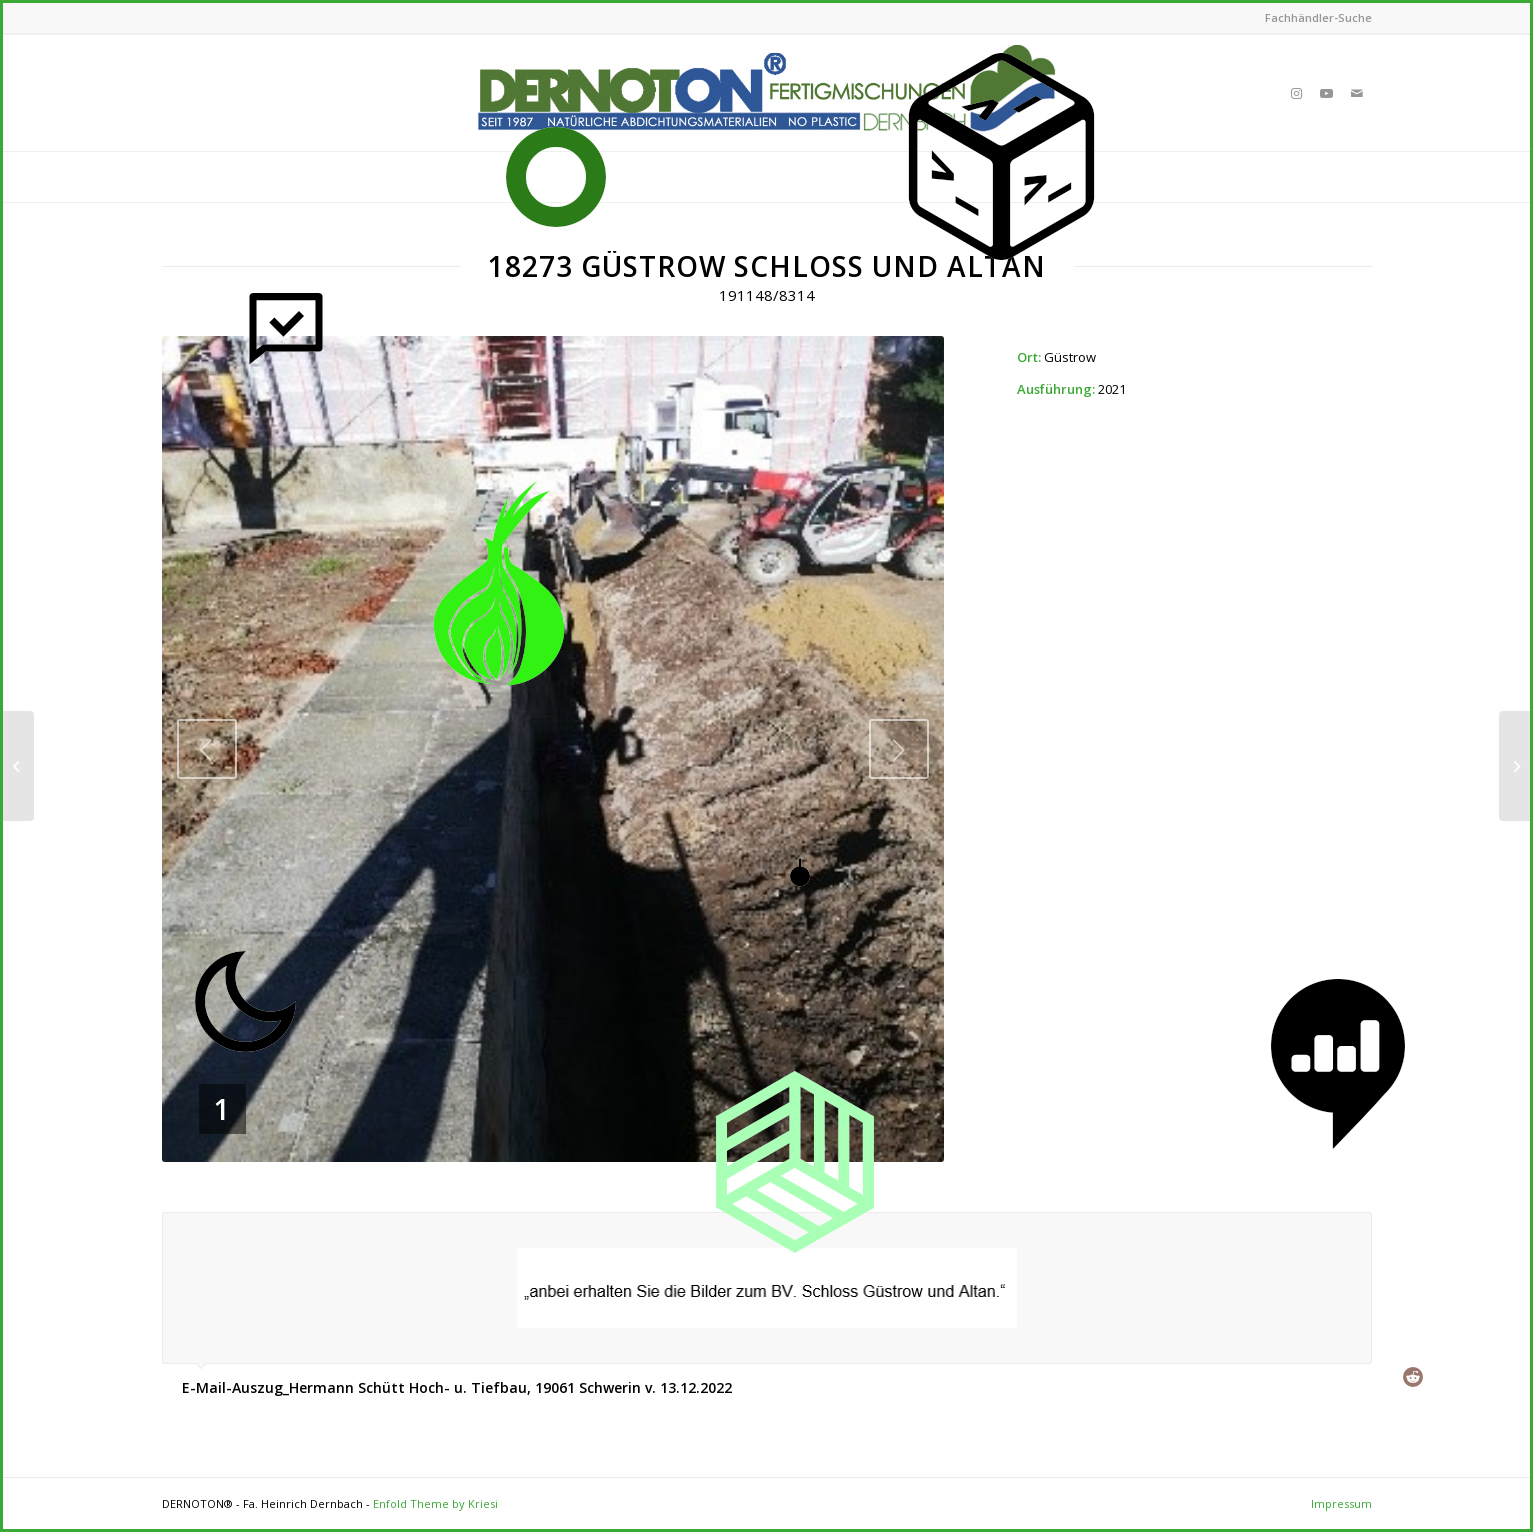 The width and height of the screenshot is (1533, 1532). Describe the element at coordinates (1338, 1064) in the screenshot. I see `open Redash dashboard` at that location.